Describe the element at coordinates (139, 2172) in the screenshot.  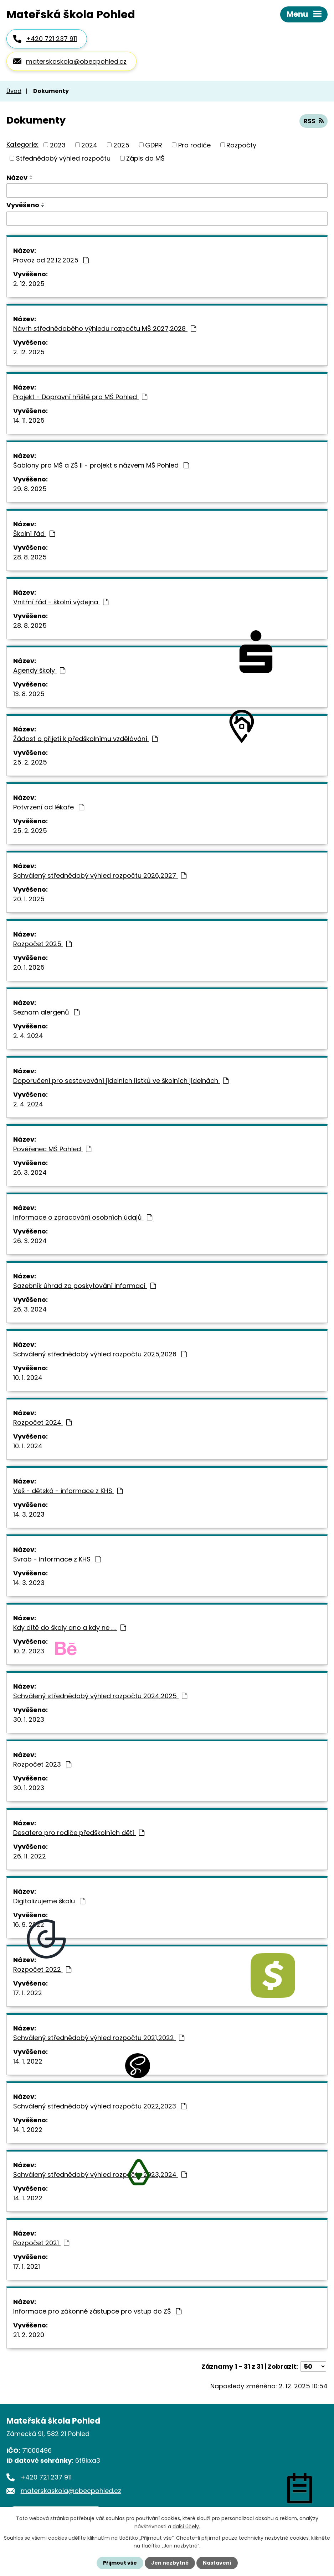
I see `open inkdrop markdown note-taking app` at that location.